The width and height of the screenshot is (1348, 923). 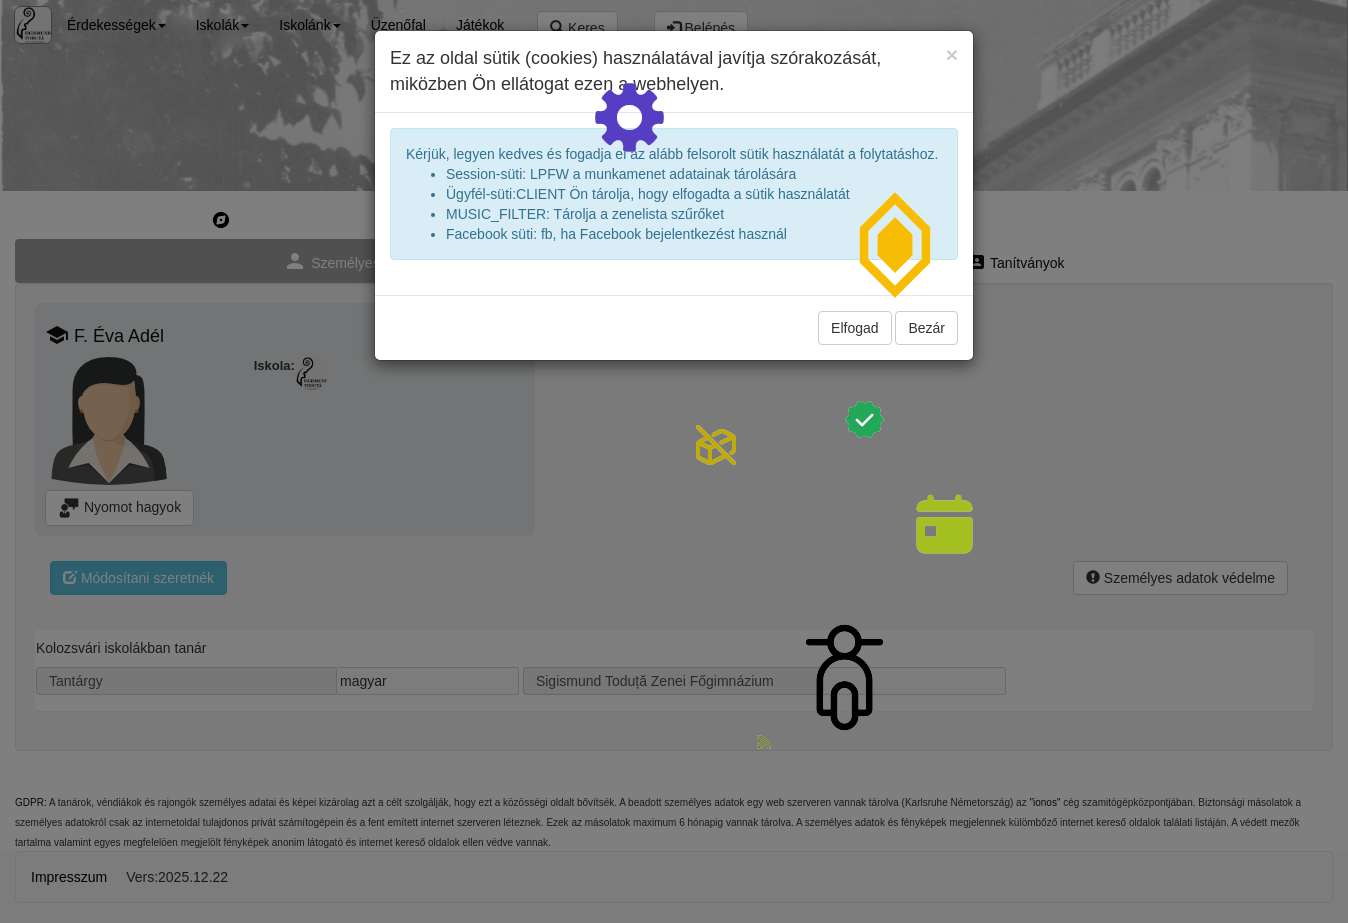 What do you see at coordinates (944, 525) in the screenshot?
I see `open the calendar or schedule view` at bounding box center [944, 525].